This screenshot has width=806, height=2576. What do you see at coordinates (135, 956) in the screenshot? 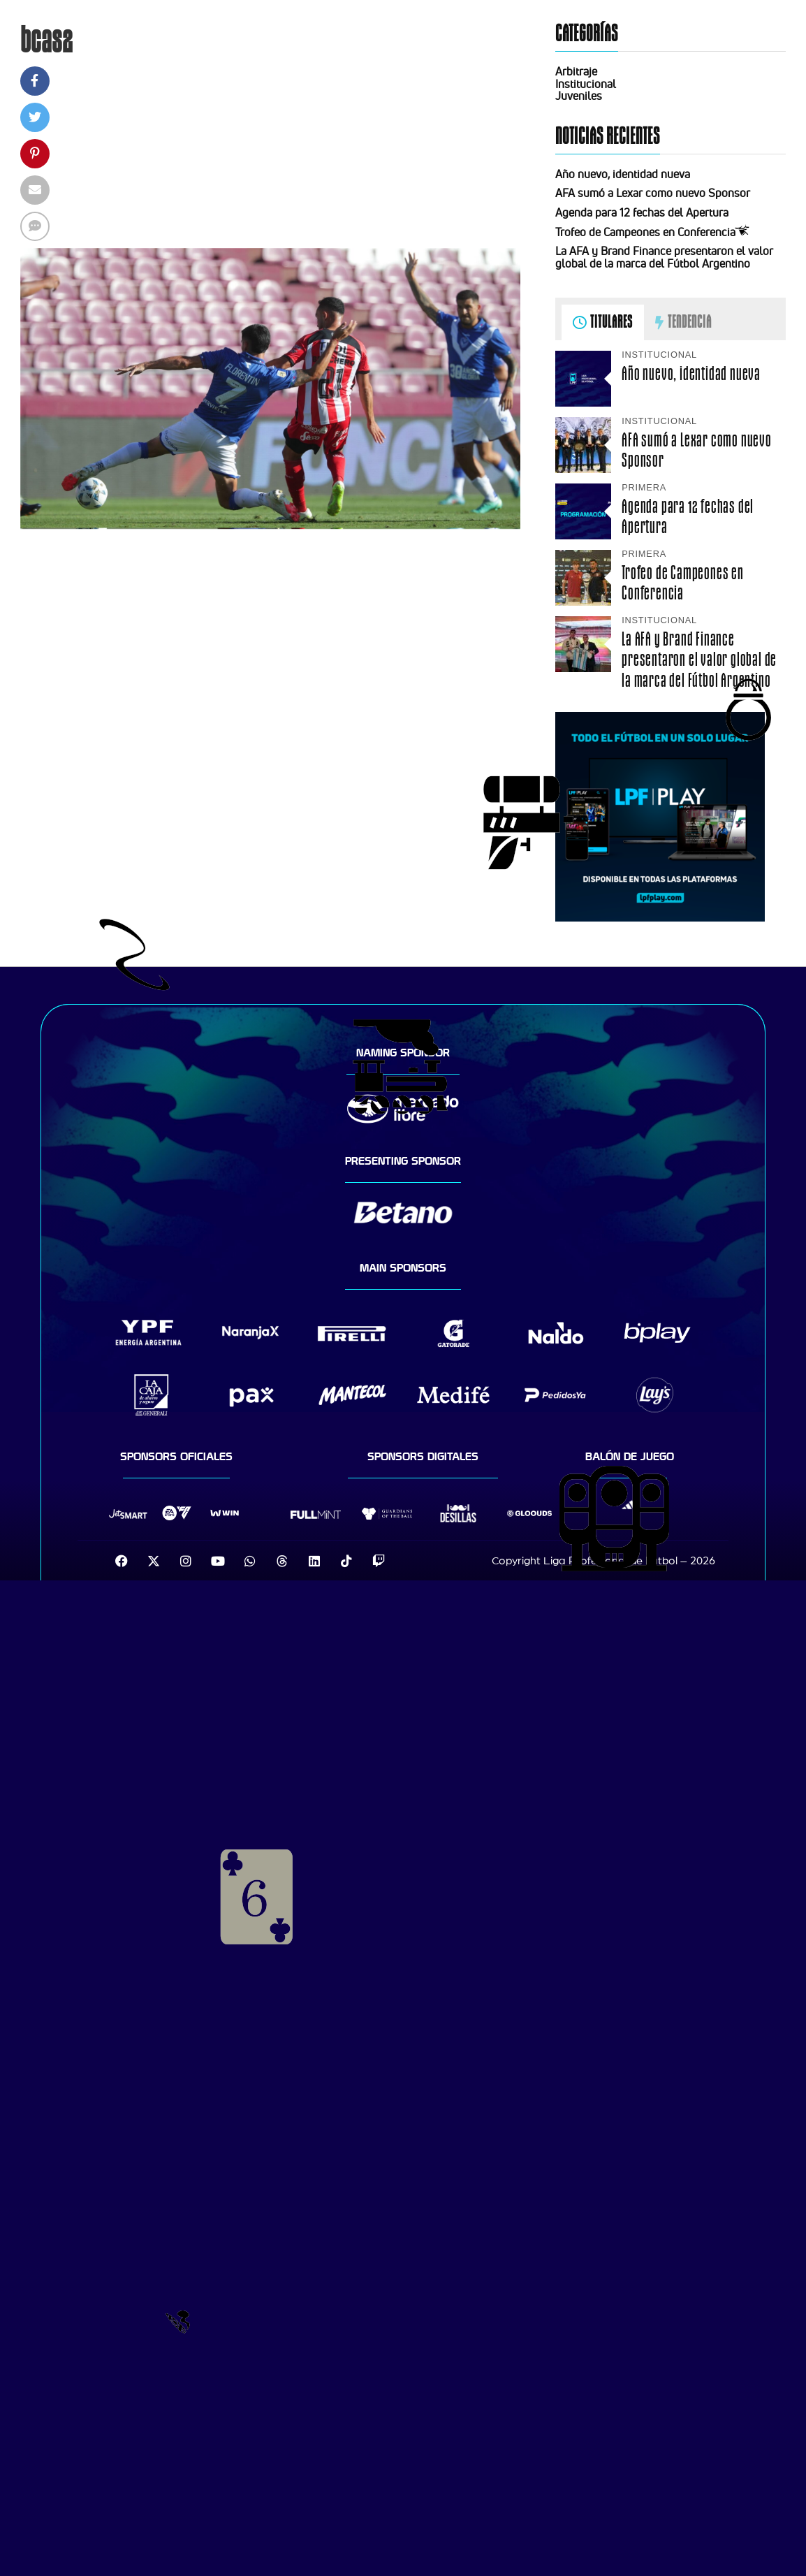
I see `indicates whip weapon or item in game inventory` at bounding box center [135, 956].